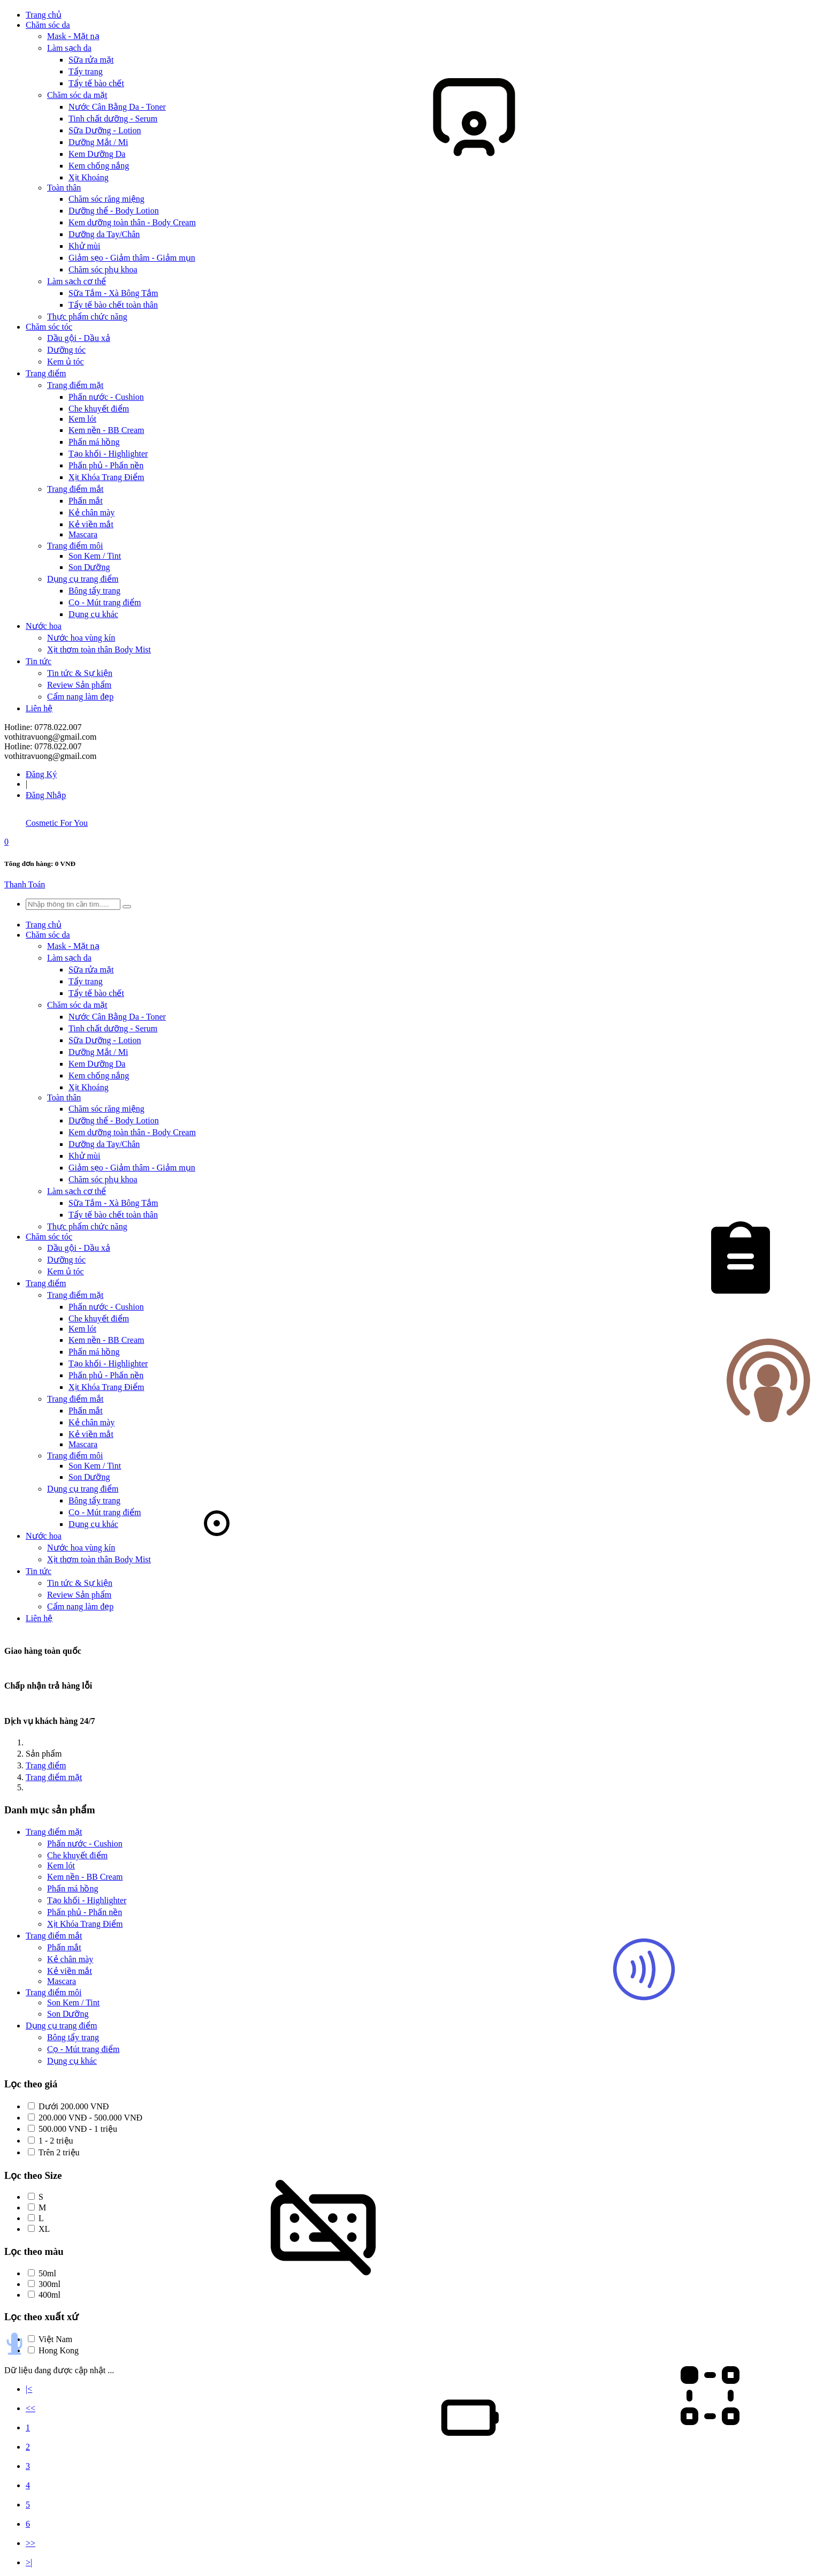  I want to click on indicates desert or arid climate conditions, so click(14, 2344).